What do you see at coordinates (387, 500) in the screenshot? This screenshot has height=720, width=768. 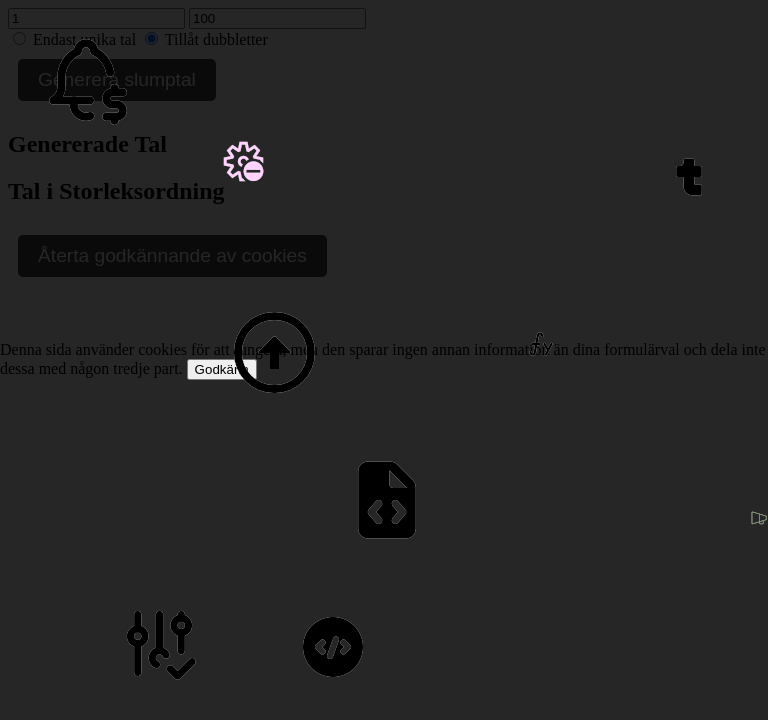 I see `view source code file` at bounding box center [387, 500].